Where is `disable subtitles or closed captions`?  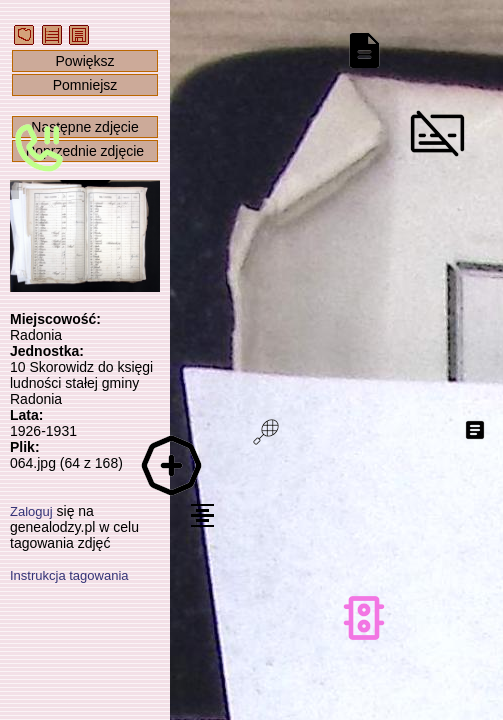
disable subtitles or closed captions is located at coordinates (437, 133).